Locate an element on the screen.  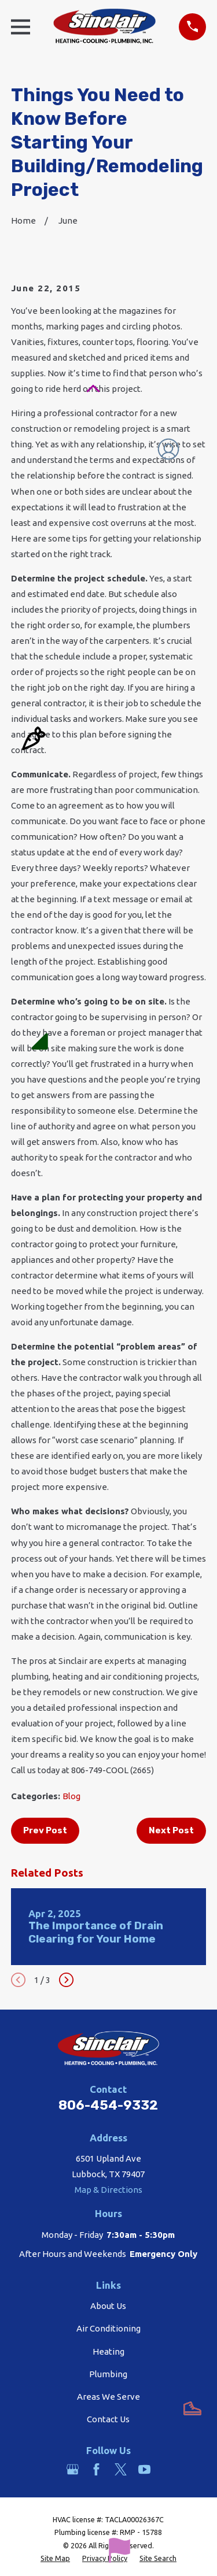
browse vegetable or produce category is located at coordinates (33, 739).